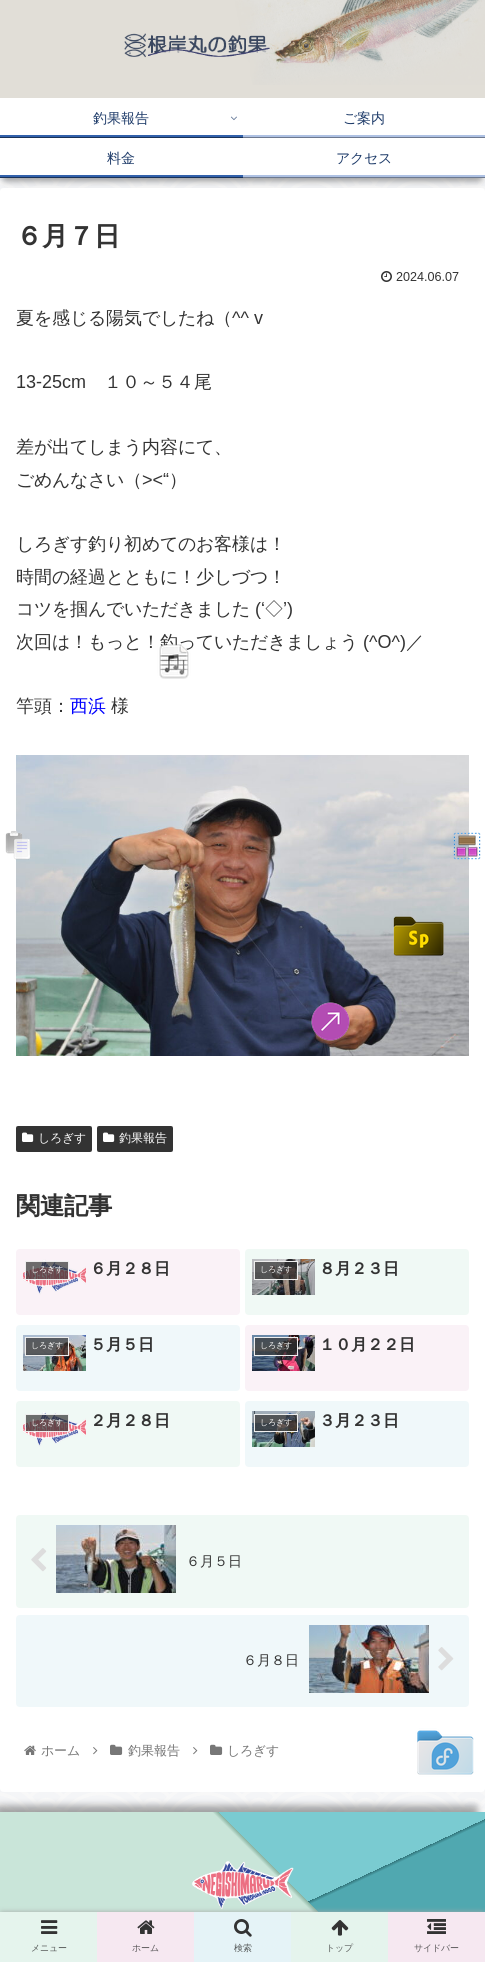  What do you see at coordinates (330, 1021) in the screenshot?
I see `indicates a symbolic link or shortcut to another file` at bounding box center [330, 1021].